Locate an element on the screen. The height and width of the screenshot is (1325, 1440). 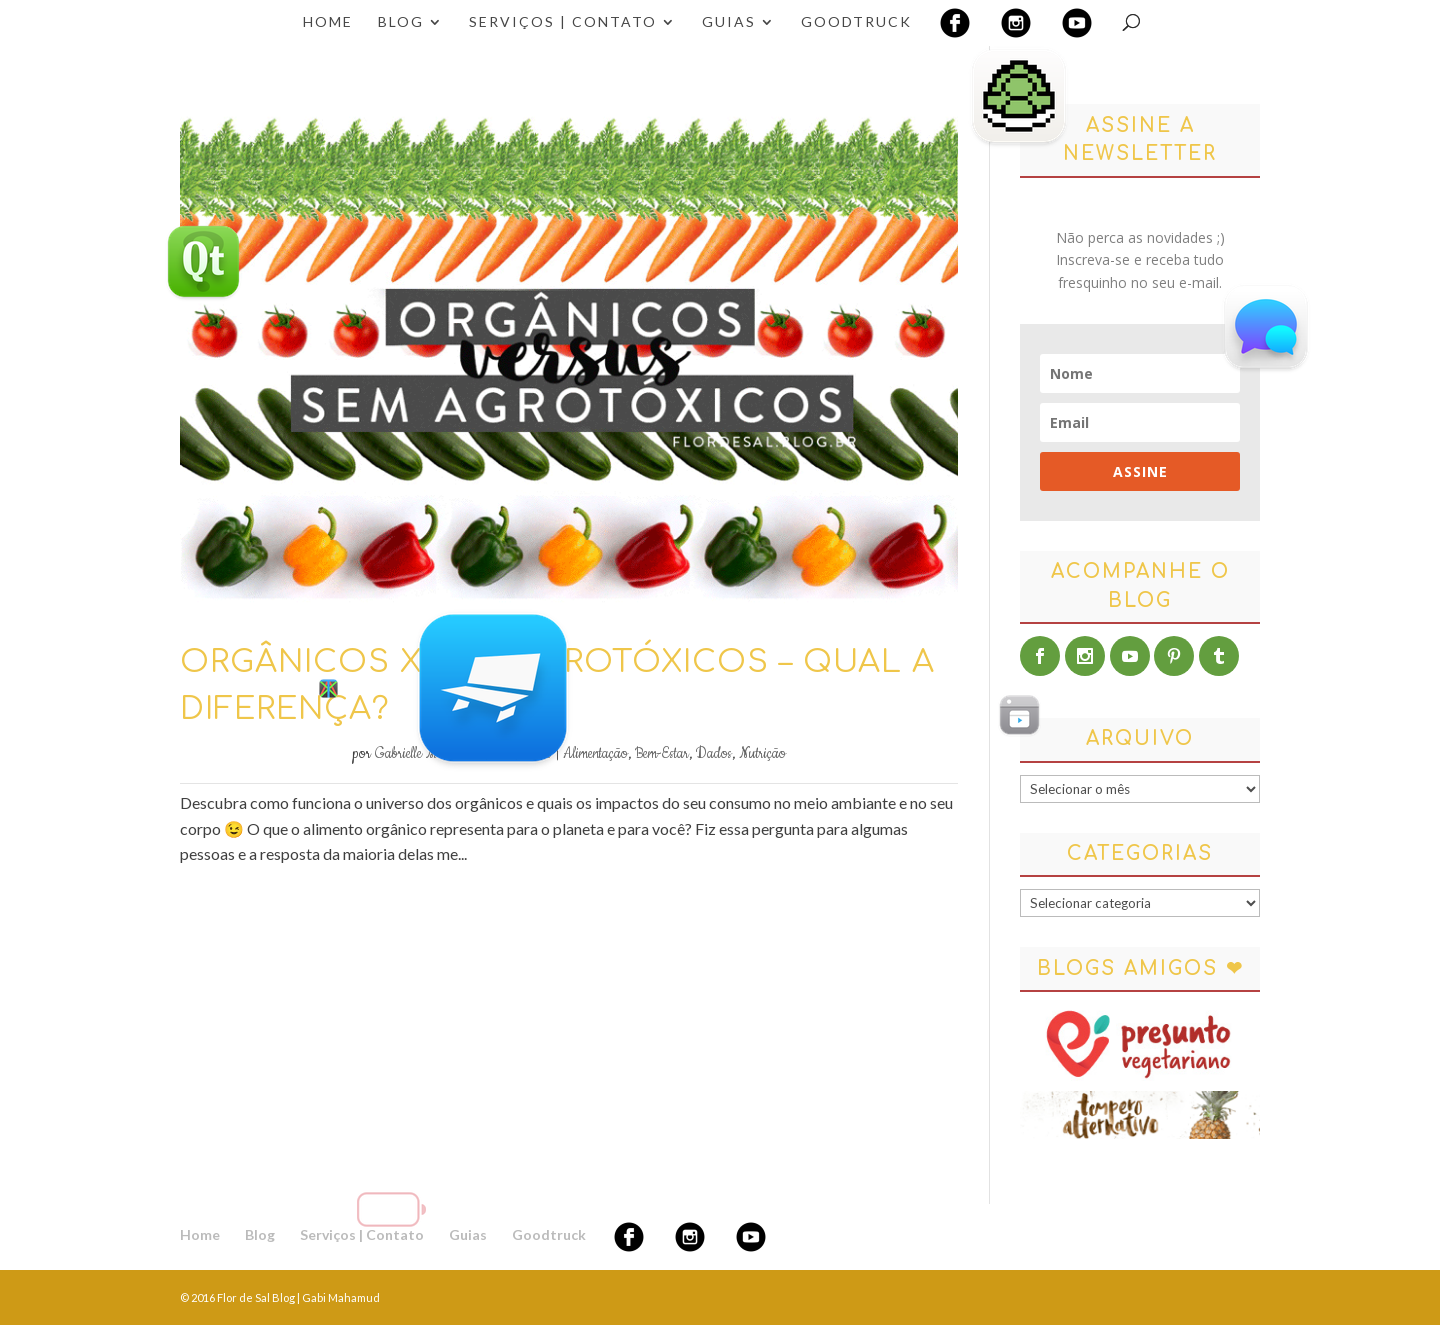
open blockbench 3d modeling application is located at coordinates (493, 688).